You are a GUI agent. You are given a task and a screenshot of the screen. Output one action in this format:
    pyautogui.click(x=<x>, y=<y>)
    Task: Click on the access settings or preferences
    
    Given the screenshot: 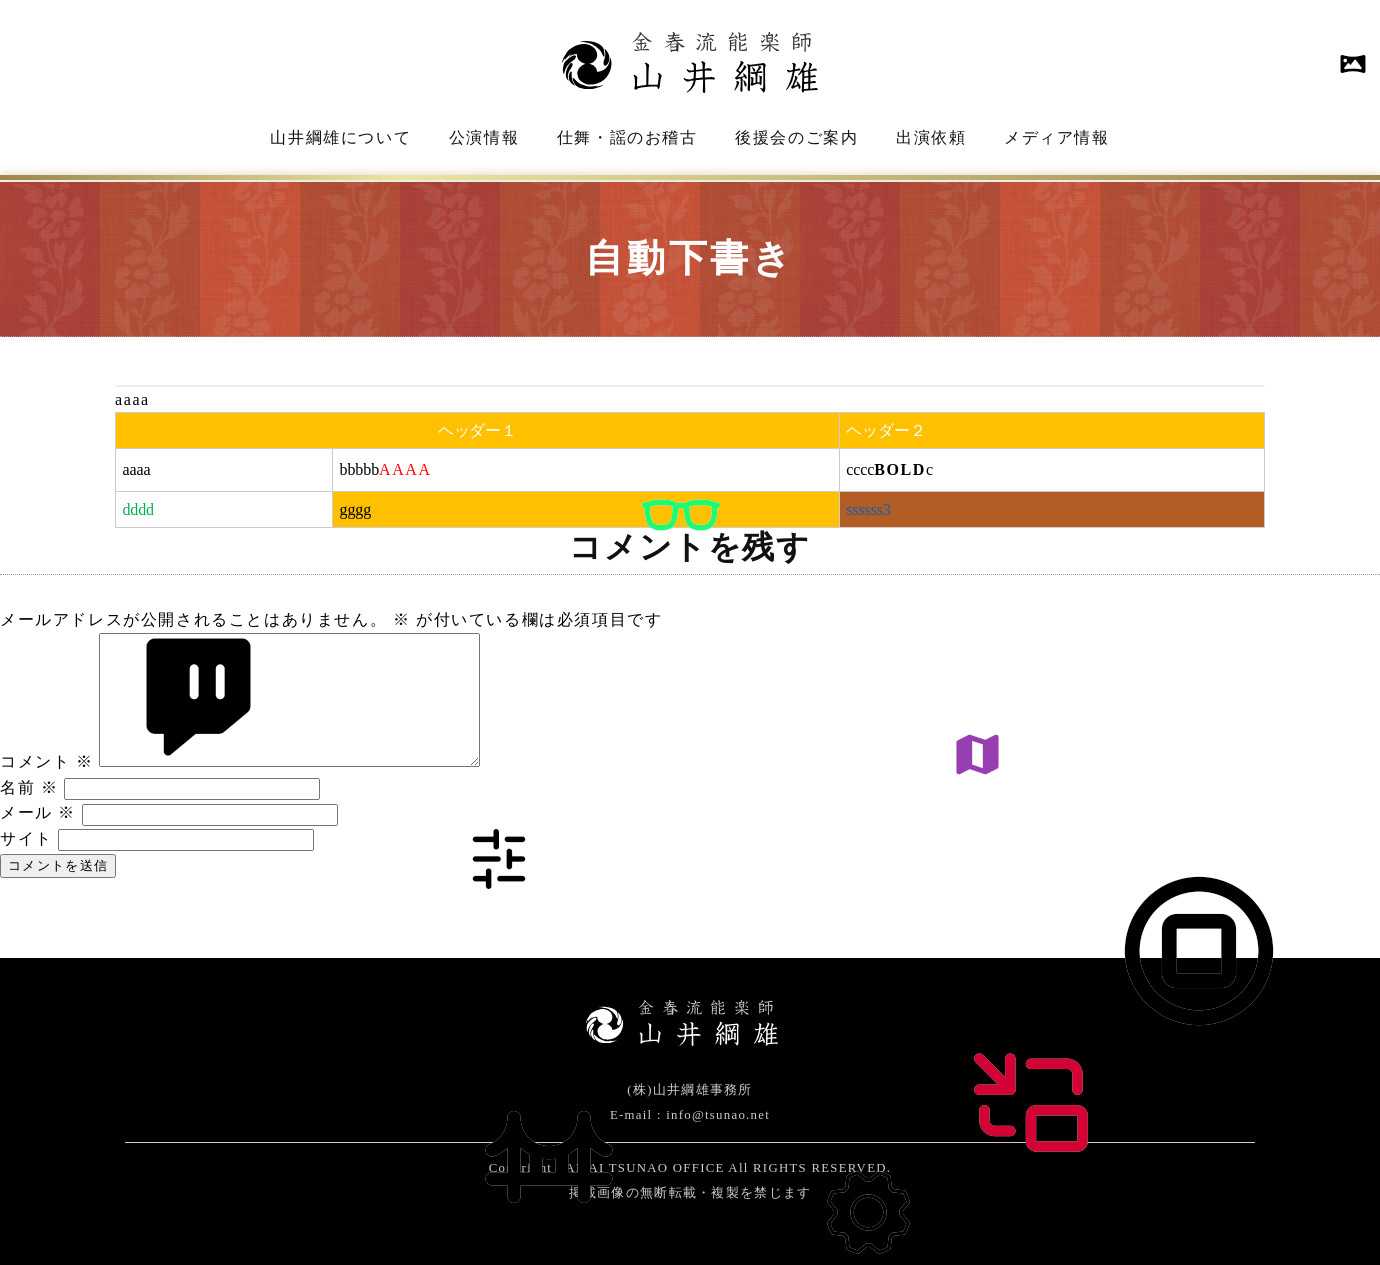 What is the action you would take?
    pyautogui.click(x=868, y=1212)
    